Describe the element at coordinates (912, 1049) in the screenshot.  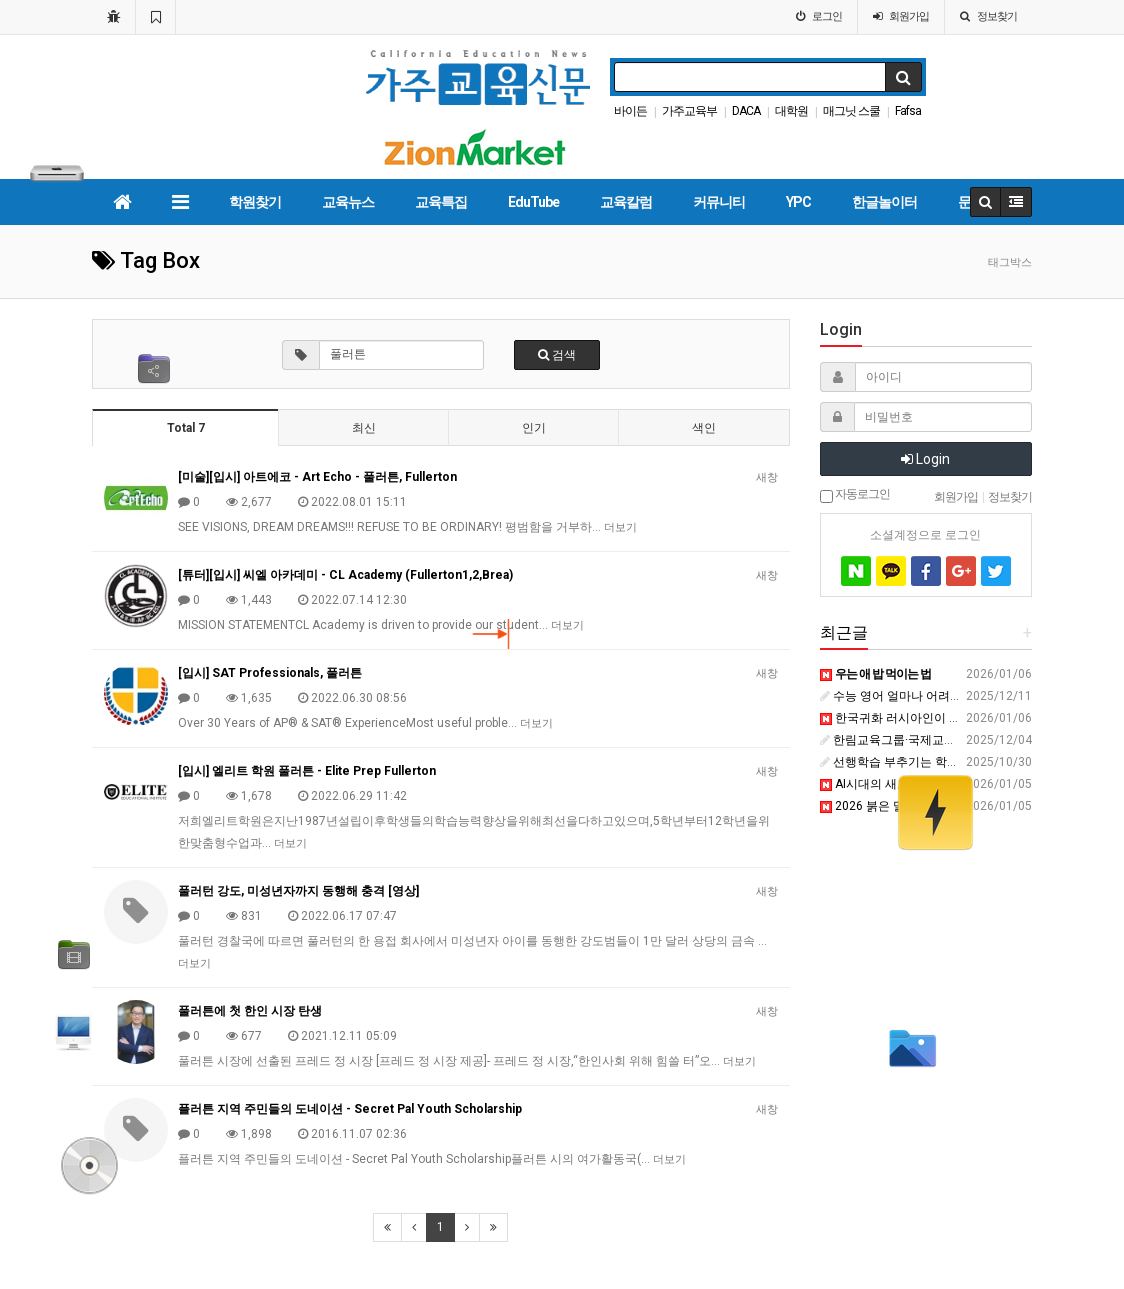
I see `open pictures folder` at that location.